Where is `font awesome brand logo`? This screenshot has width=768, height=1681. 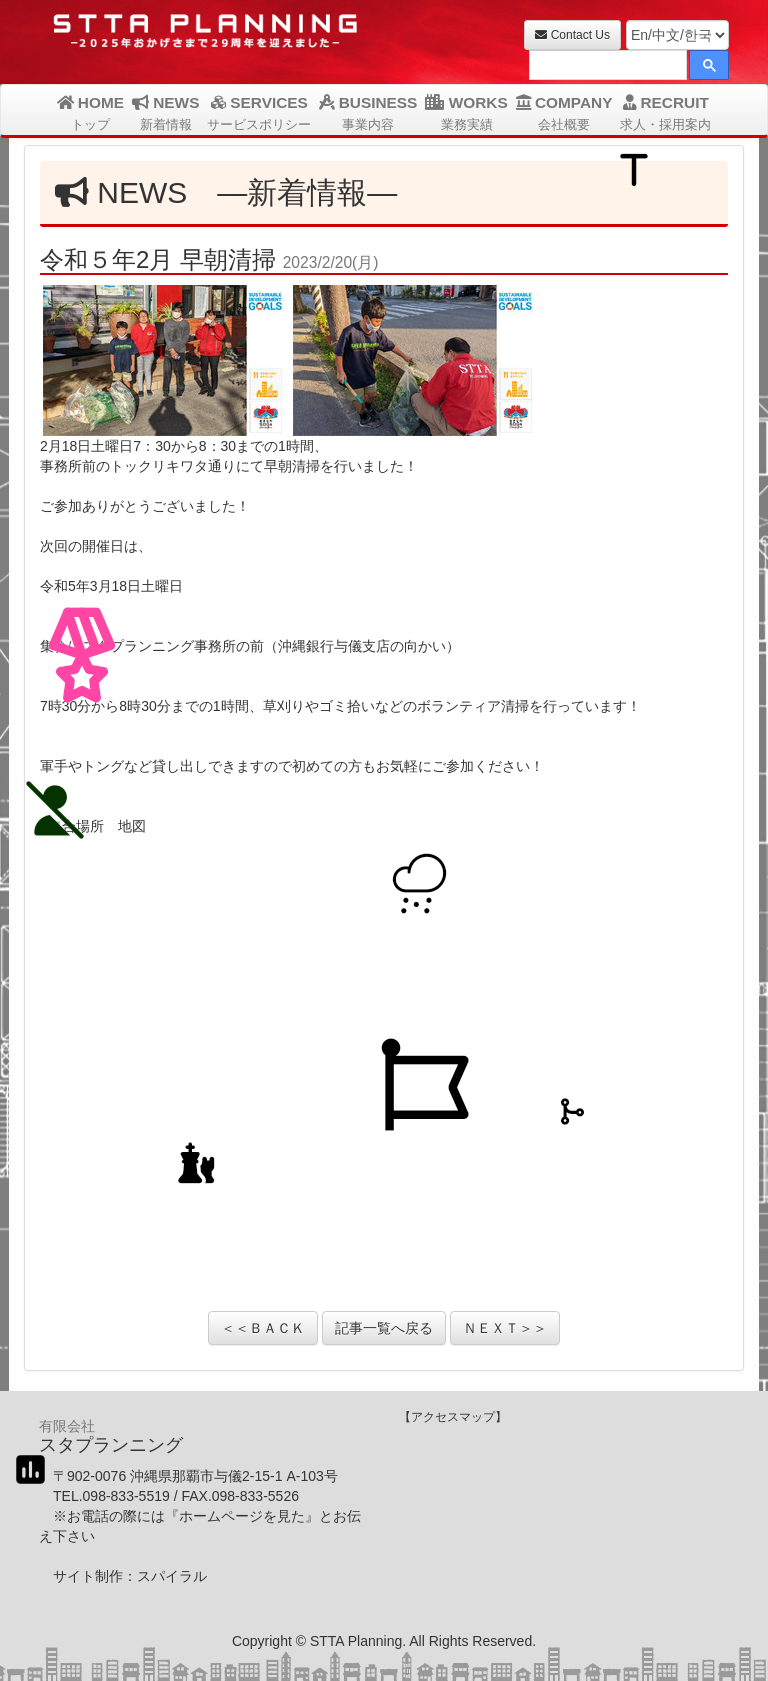
font awesome brand logo is located at coordinates (425, 1084).